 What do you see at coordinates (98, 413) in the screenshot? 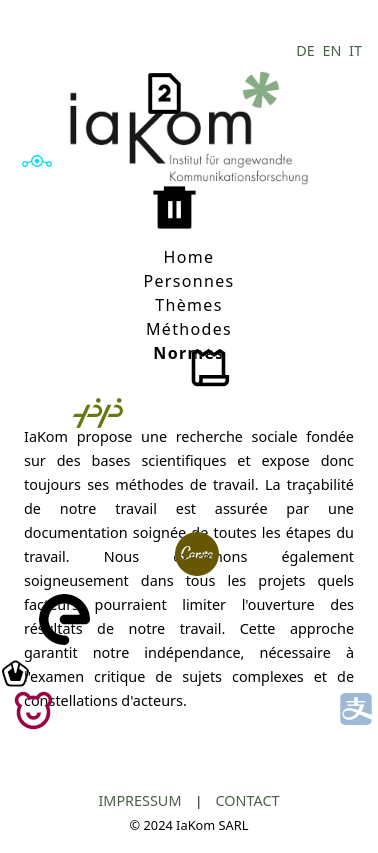
I see `PaddlePaddle deep learning framework logo` at bounding box center [98, 413].